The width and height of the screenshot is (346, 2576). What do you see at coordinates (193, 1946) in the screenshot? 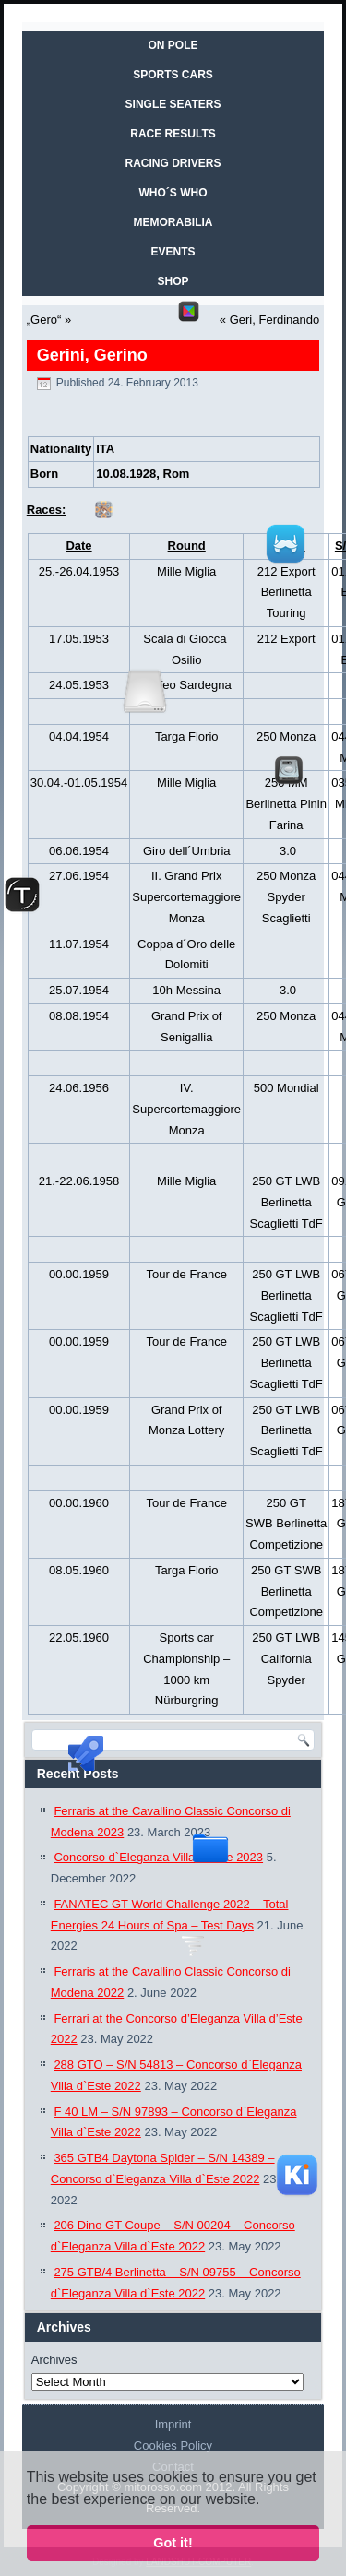
I see `indicates tornado or severe storm warning` at bounding box center [193, 1946].